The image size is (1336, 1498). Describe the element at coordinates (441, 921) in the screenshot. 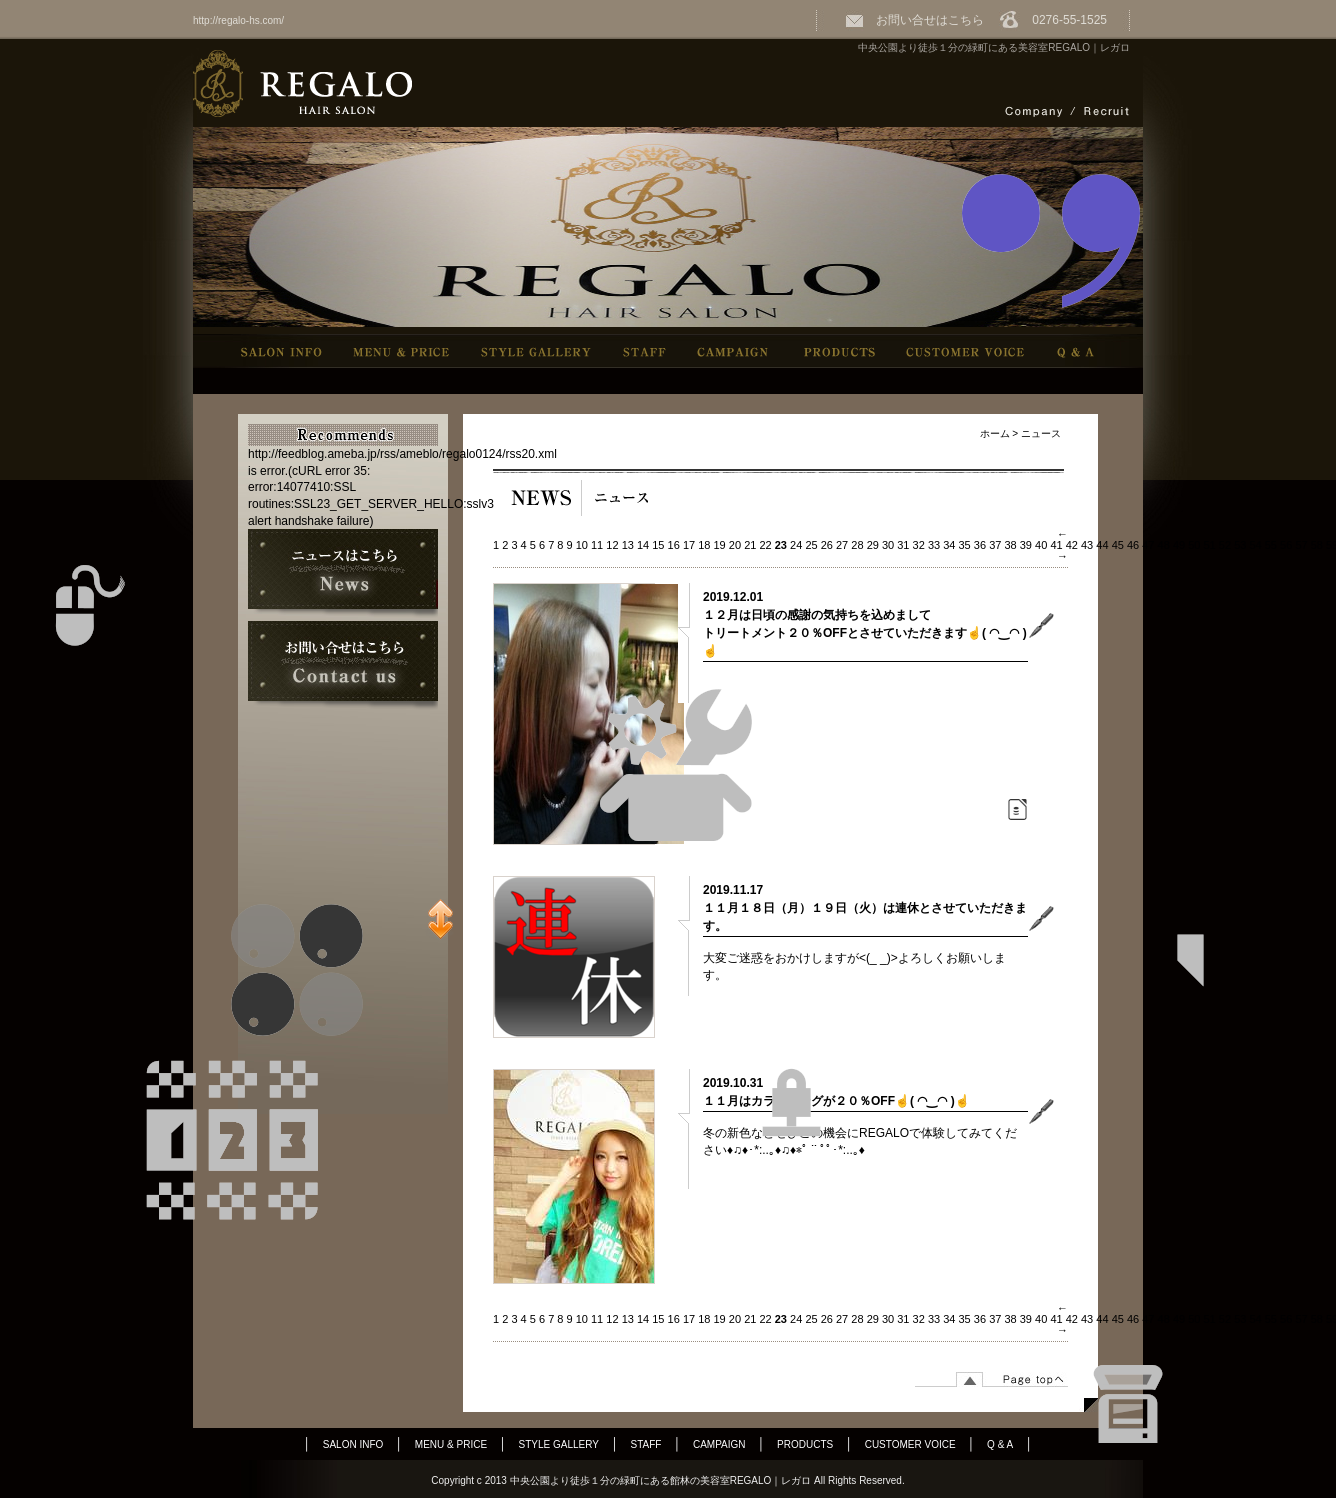

I see `flip object vertically` at that location.